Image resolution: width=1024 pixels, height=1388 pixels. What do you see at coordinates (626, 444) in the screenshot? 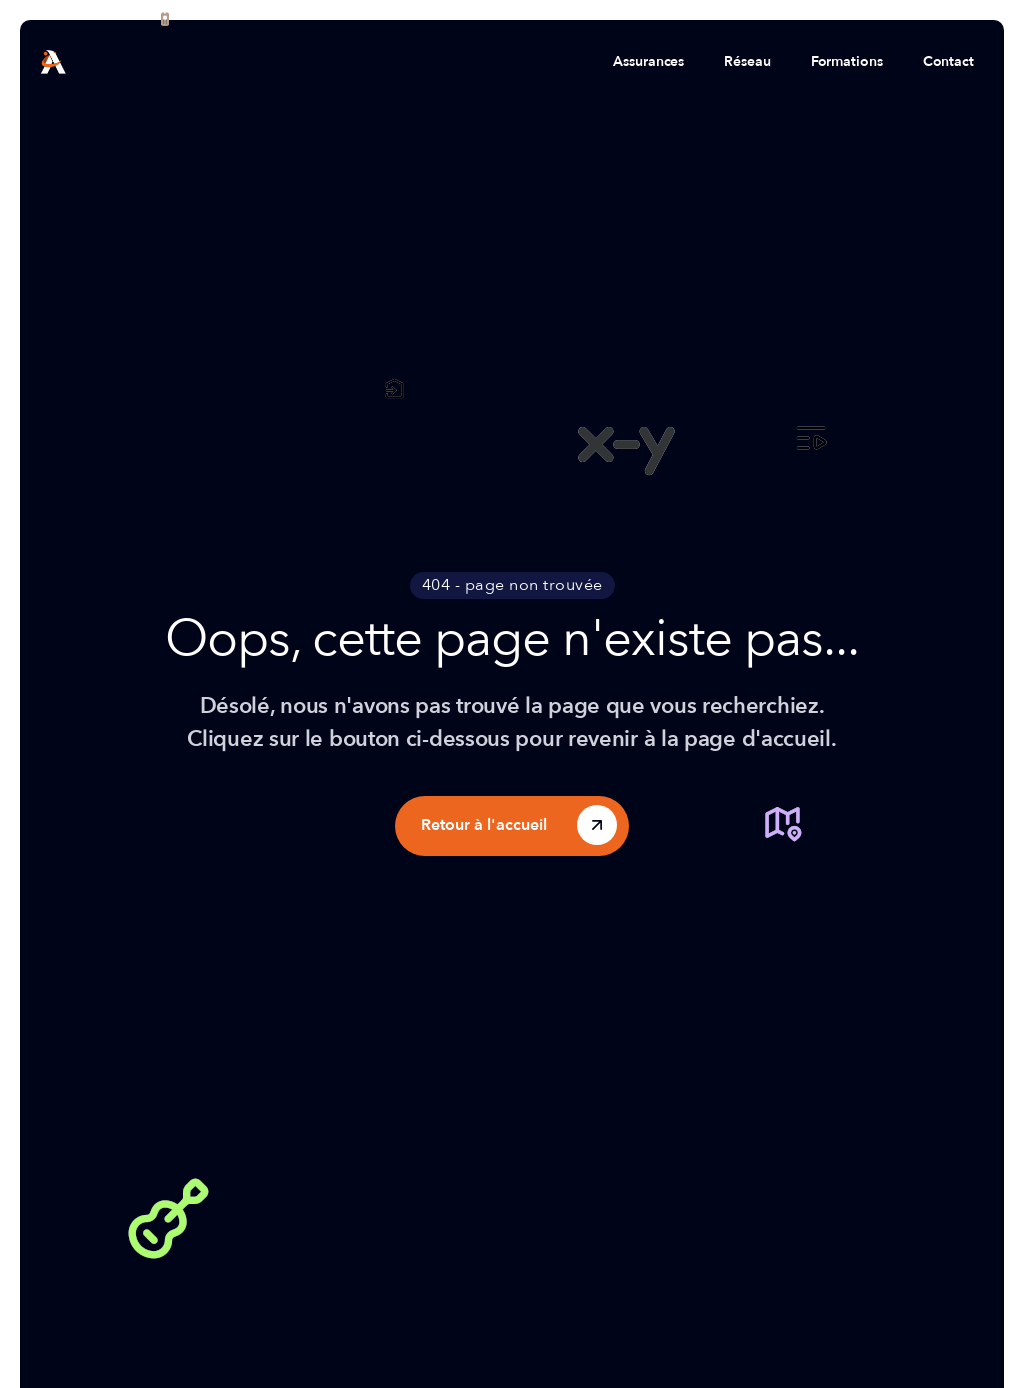
I see `subtract y value from x in a calculation` at bounding box center [626, 444].